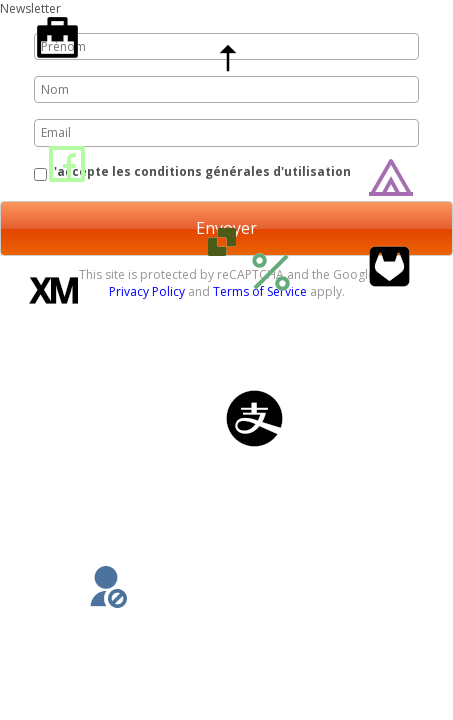 This screenshot has width=453, height=720. Describe the element at coordinates (67, 164) in the screenshot. I see `connect with Facebook` at that location.